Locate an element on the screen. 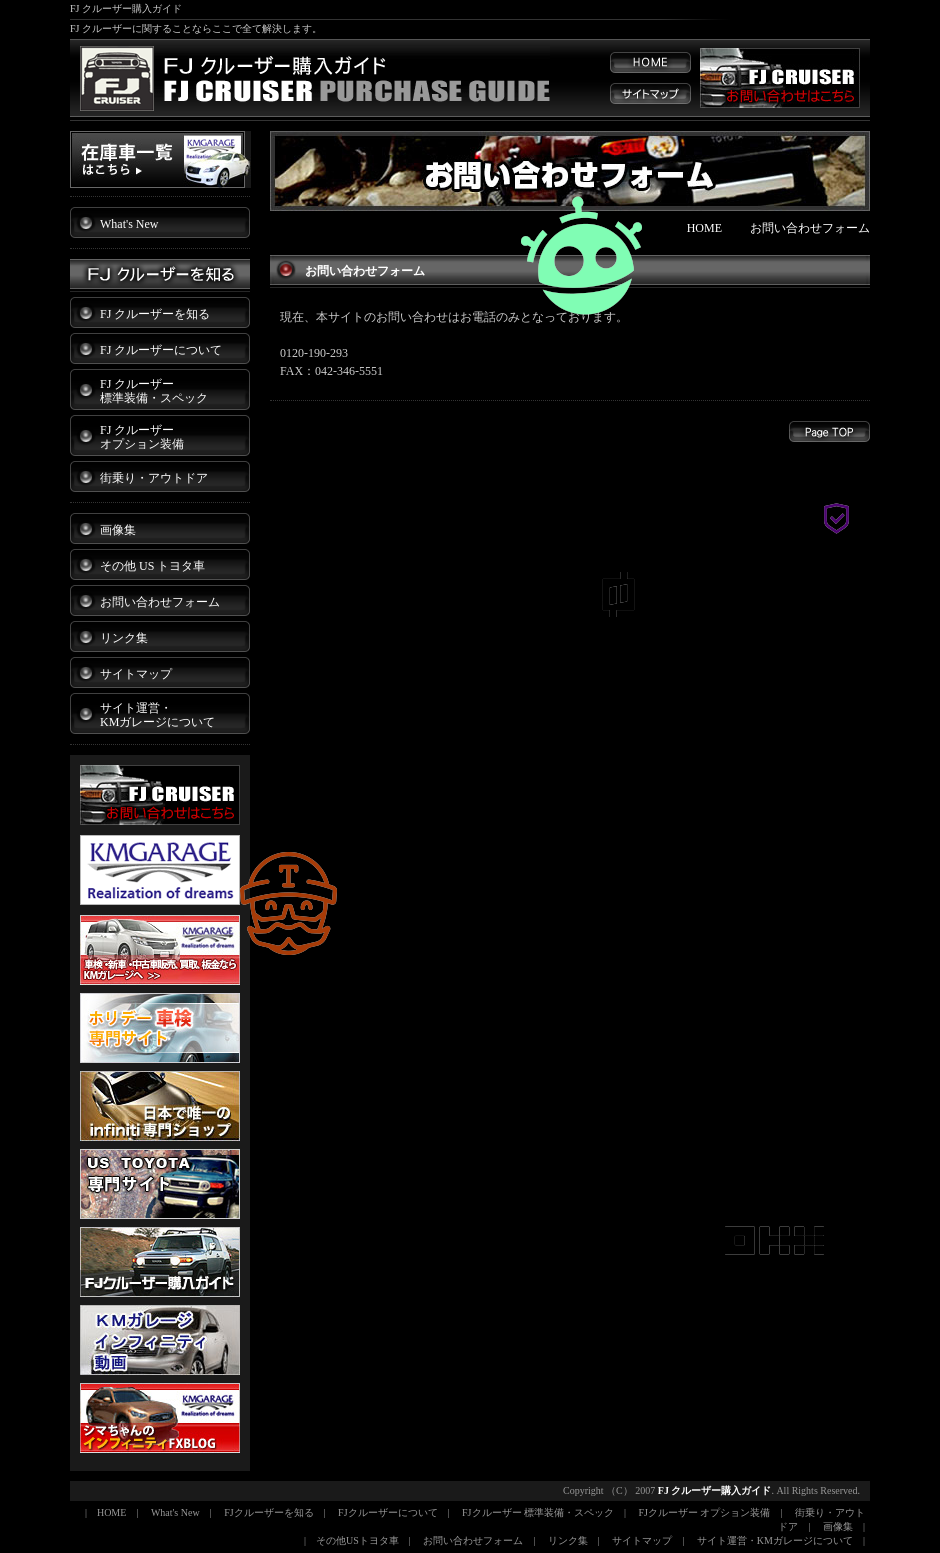 This screenshot has height=1553, width=940. indicates verified security or protection status is located at coordinates (836, 518).